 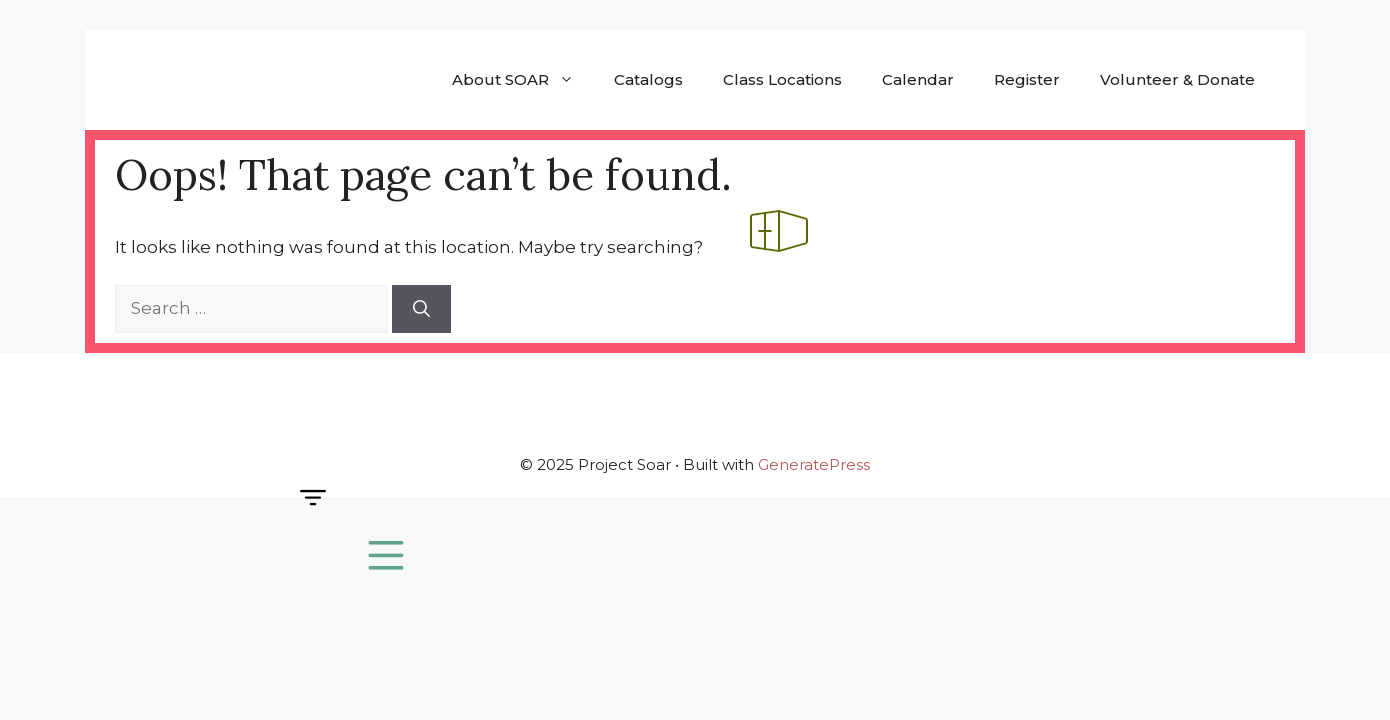 I want to click on view shipping or freight details, so click(x=779, y=231).